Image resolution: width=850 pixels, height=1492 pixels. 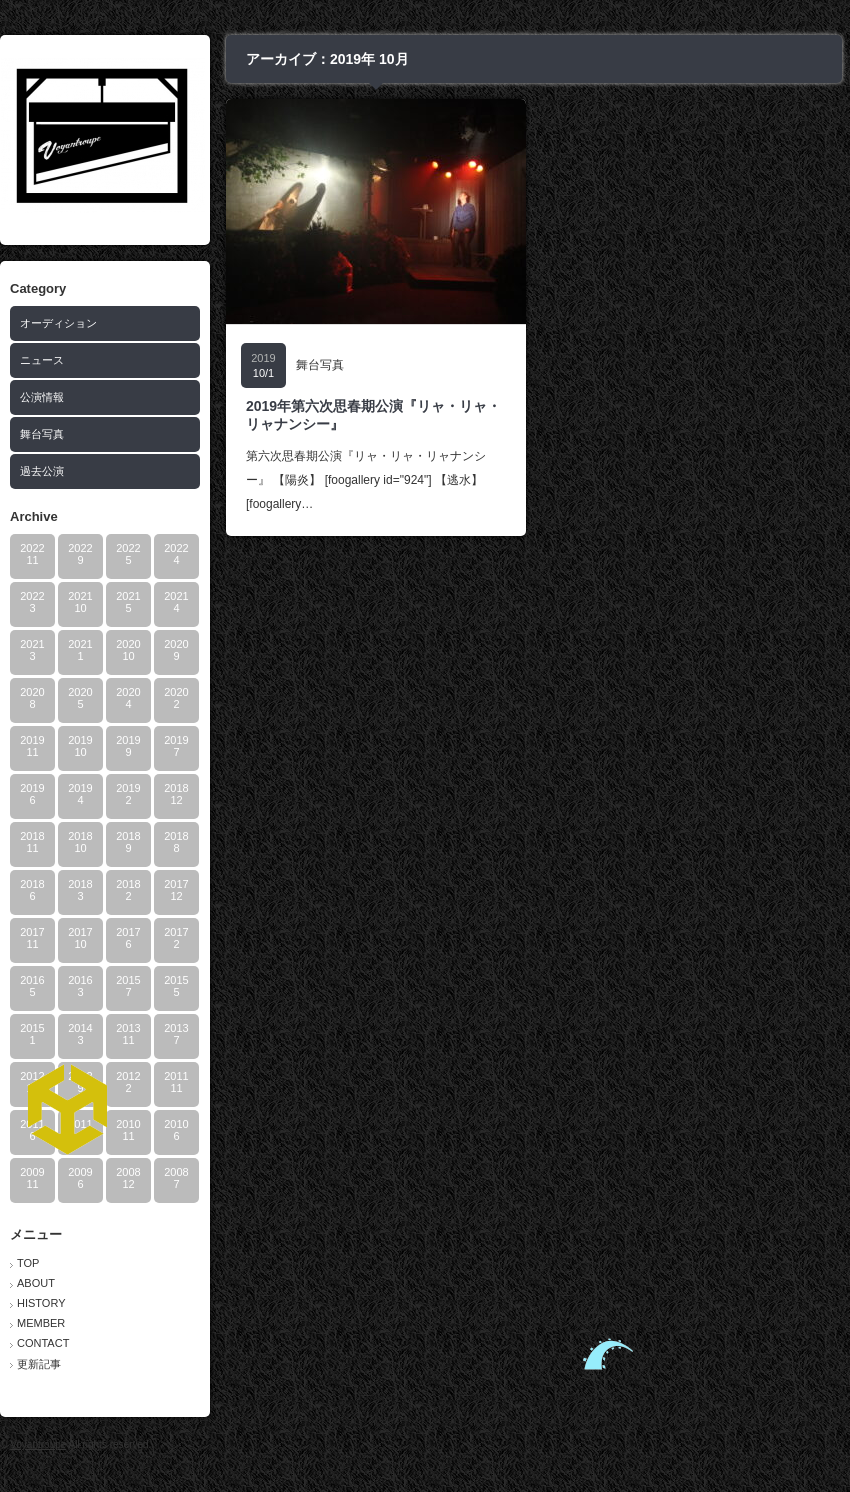 I want to click on ruby on rails framework logo, so click(x=608, y=1354).